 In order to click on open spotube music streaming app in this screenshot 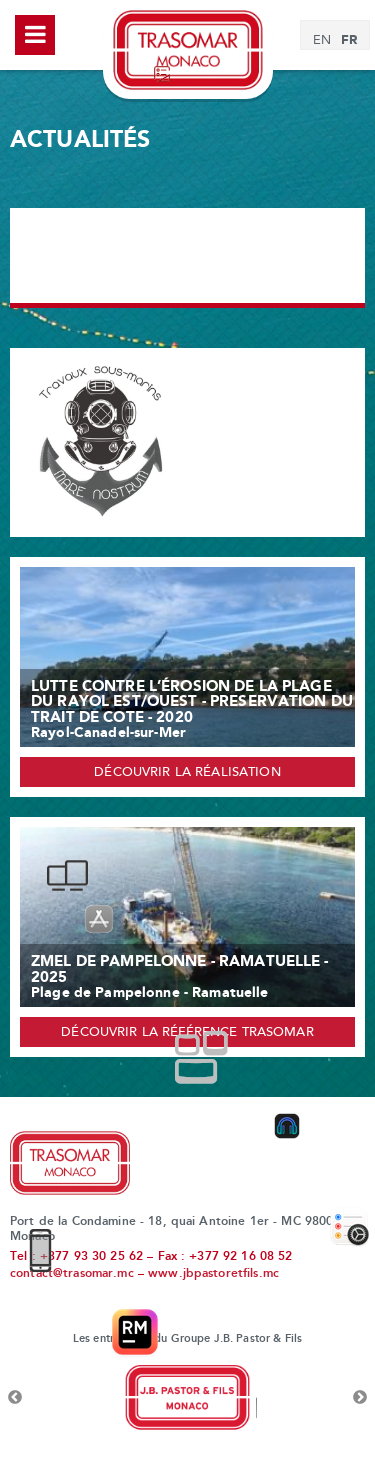, I will do `click(287, 1126)`.